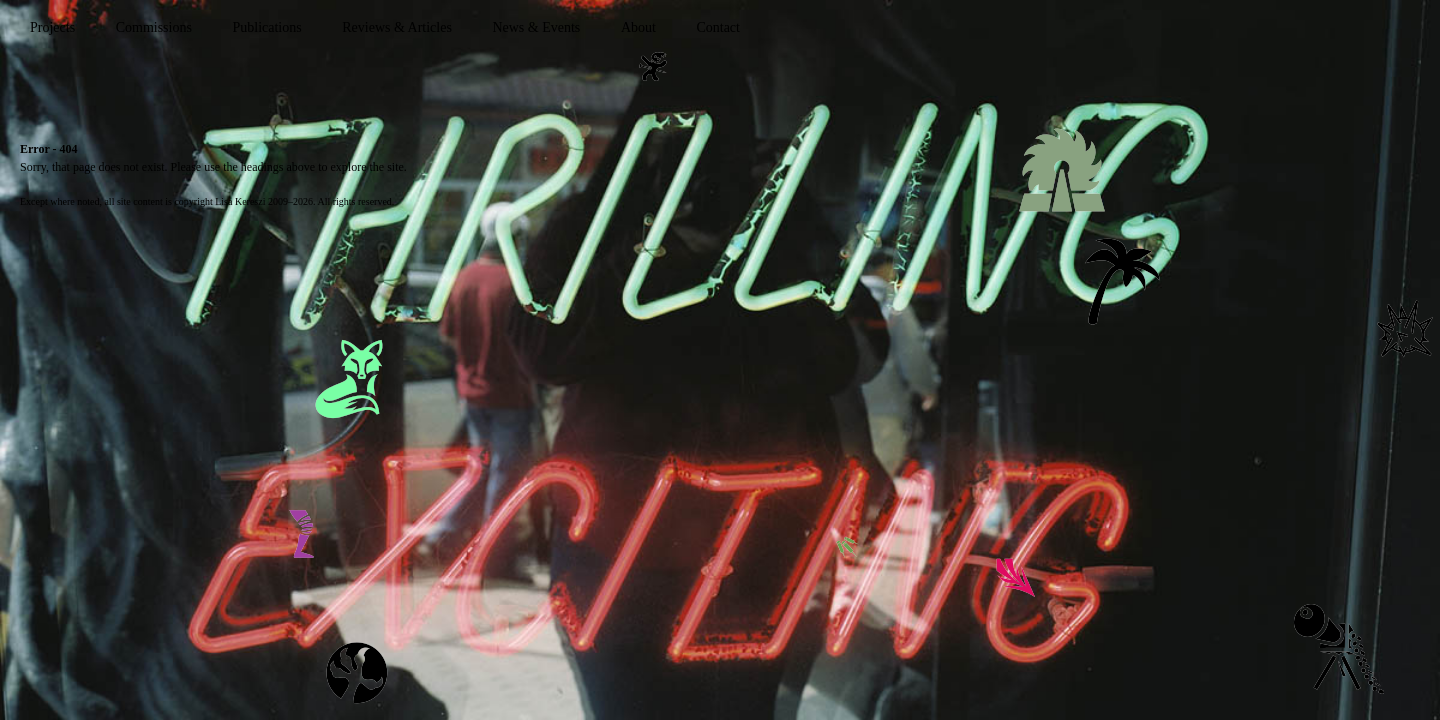 This screenshot has height=720, width=1440. What do you see at coordinates (1062, 168) in the screenshot?
I see `sawmill or lumber processing facility` at bounding box center [1062, 168].